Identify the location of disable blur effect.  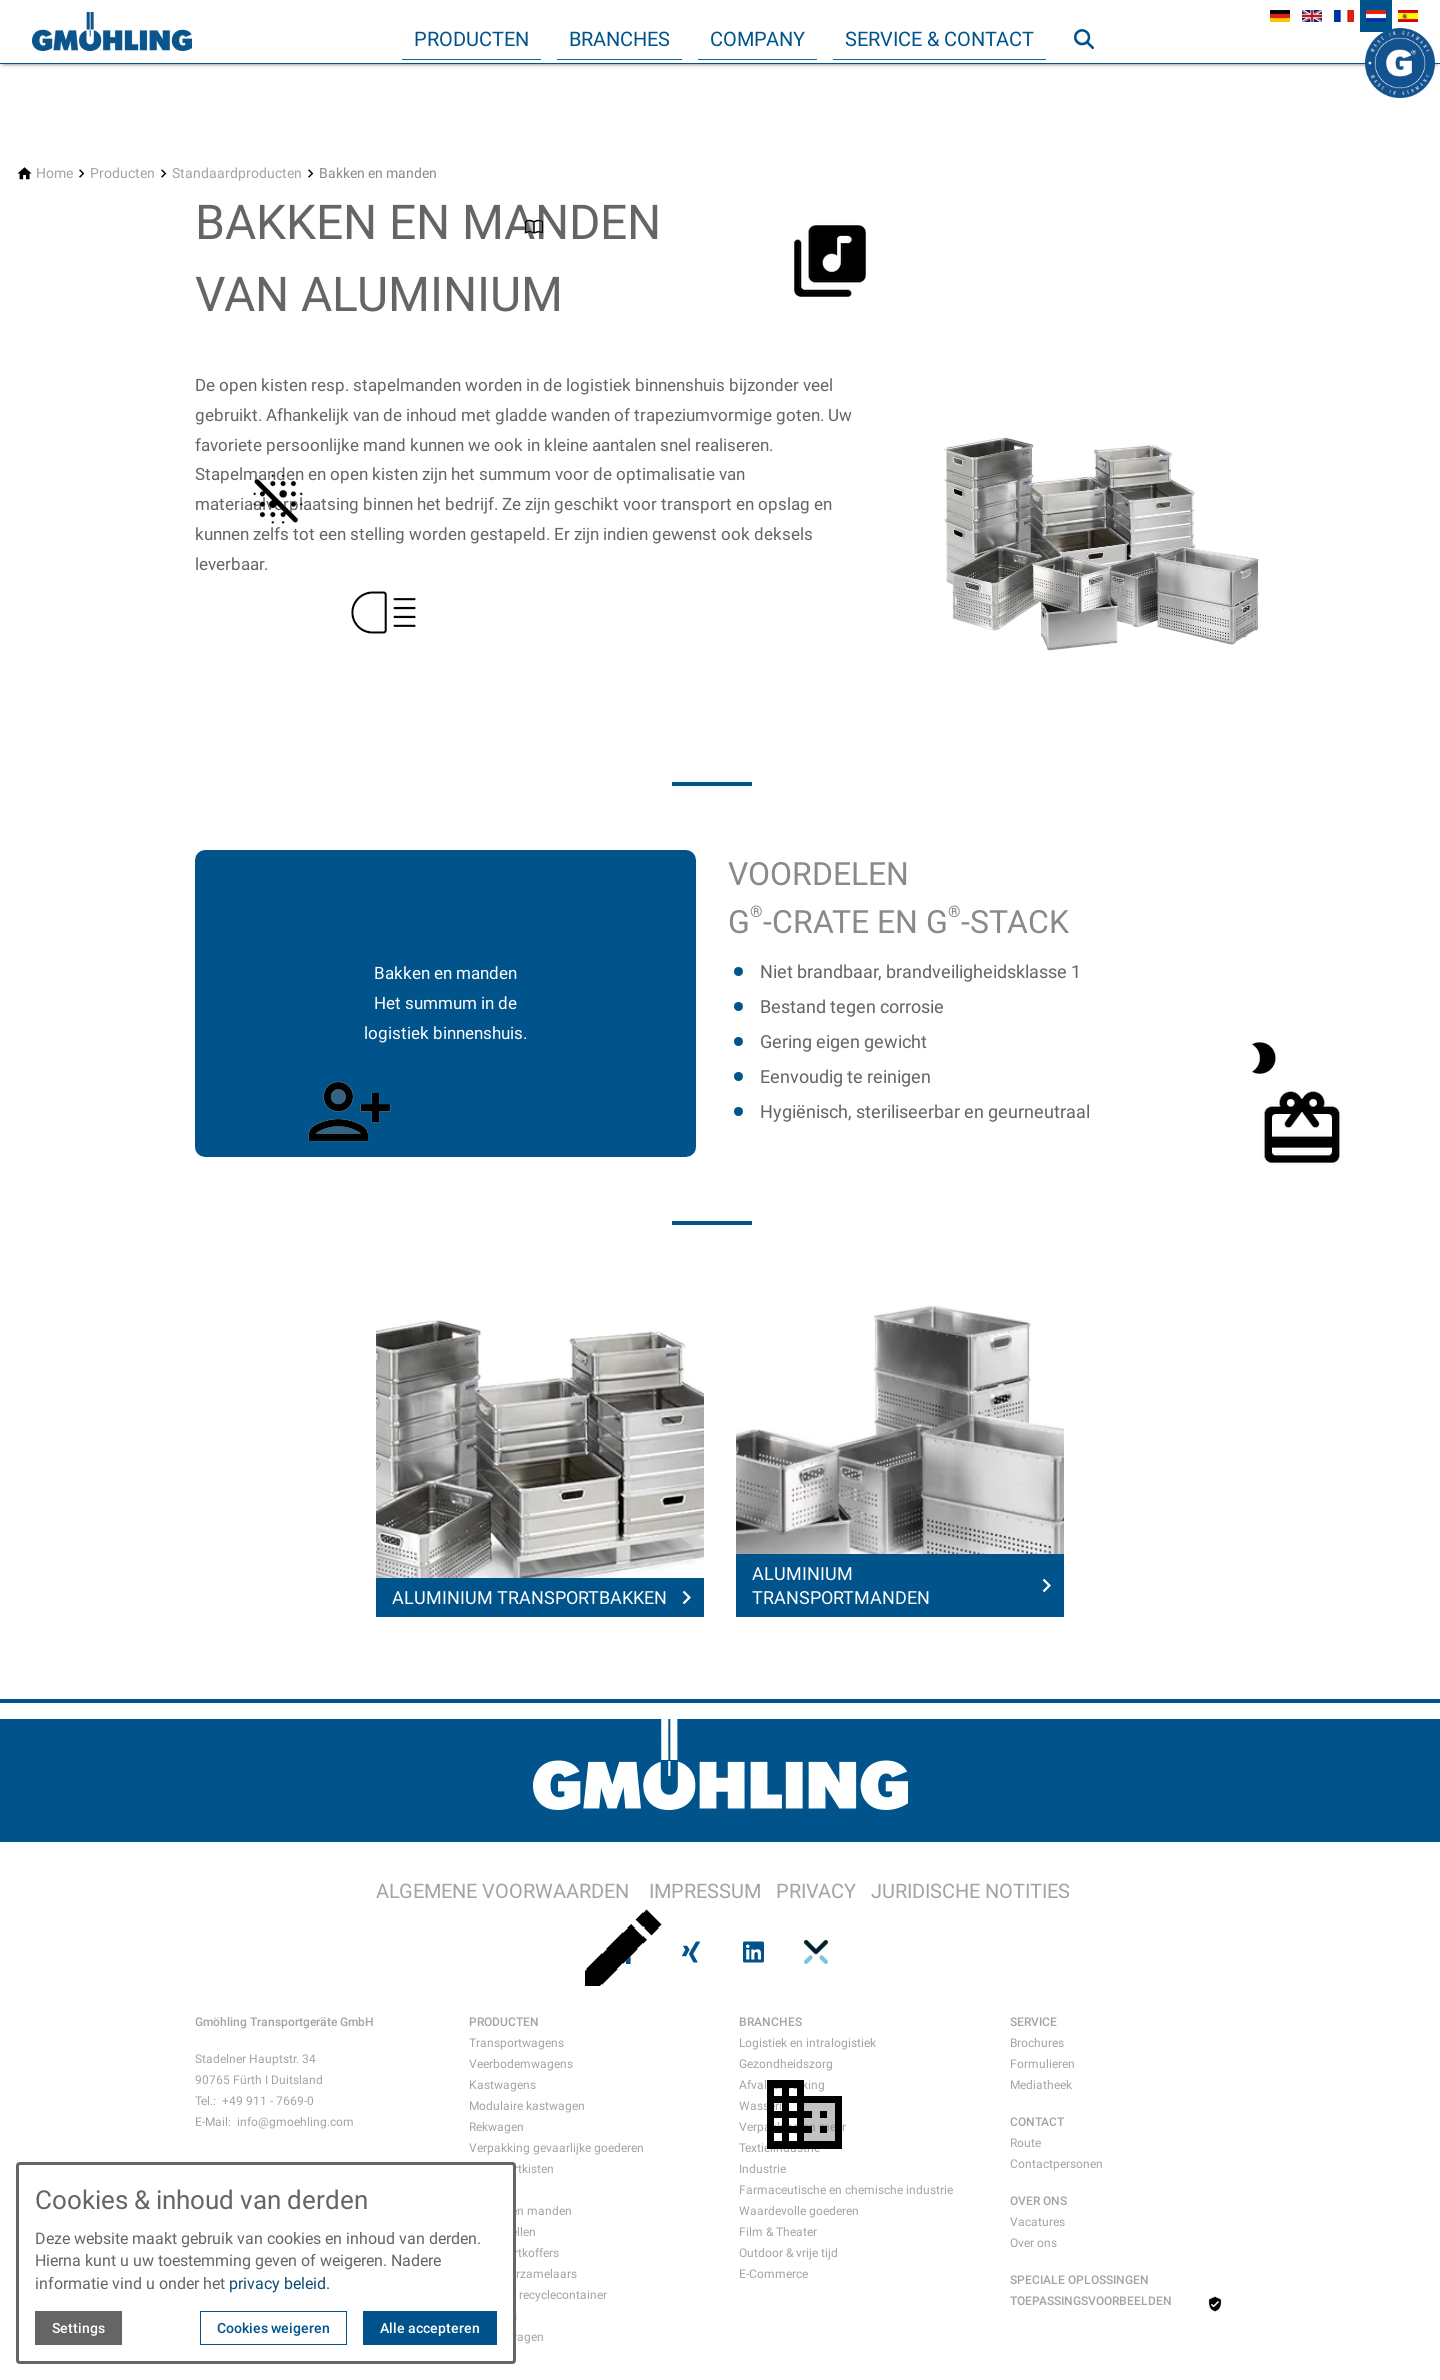
(278, 499).